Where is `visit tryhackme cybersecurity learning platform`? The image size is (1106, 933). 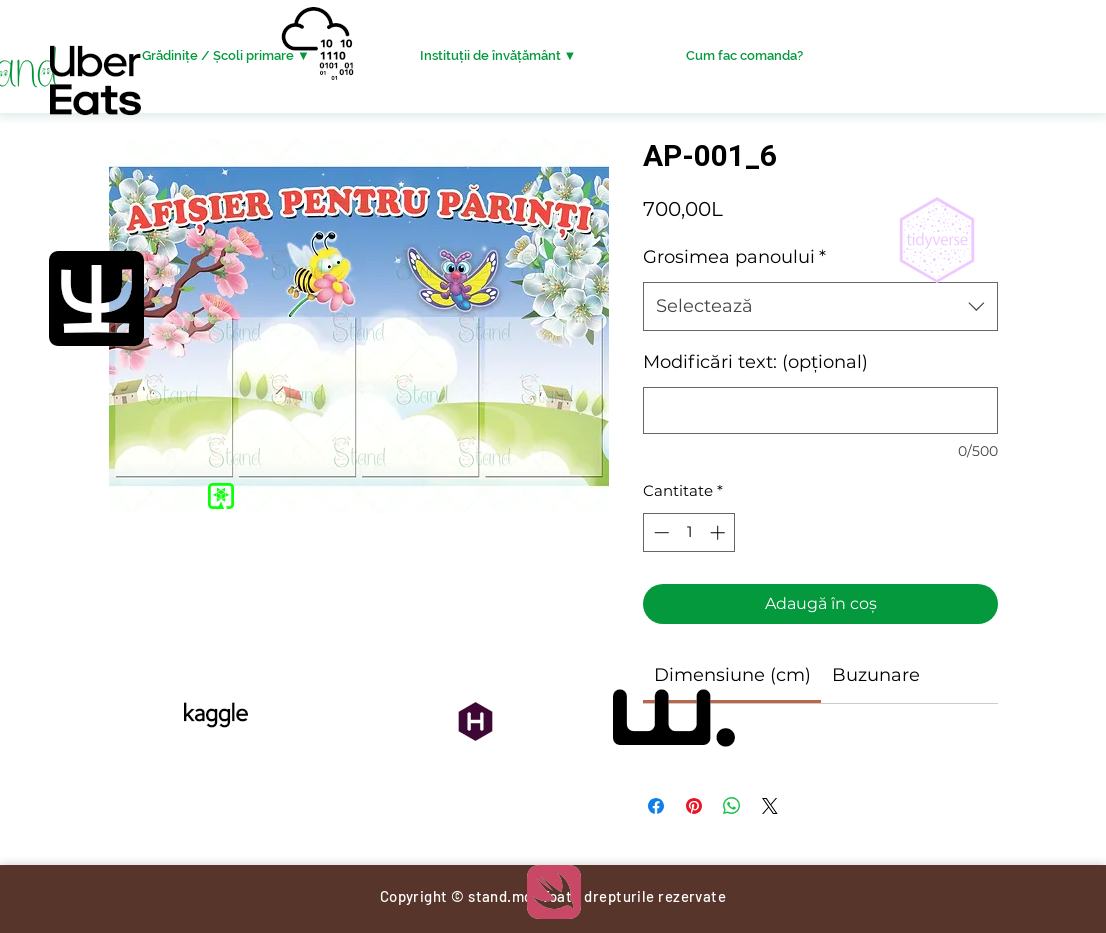
visit tryhackme cybersecurity learning platform is located at coordinates (317, 43).